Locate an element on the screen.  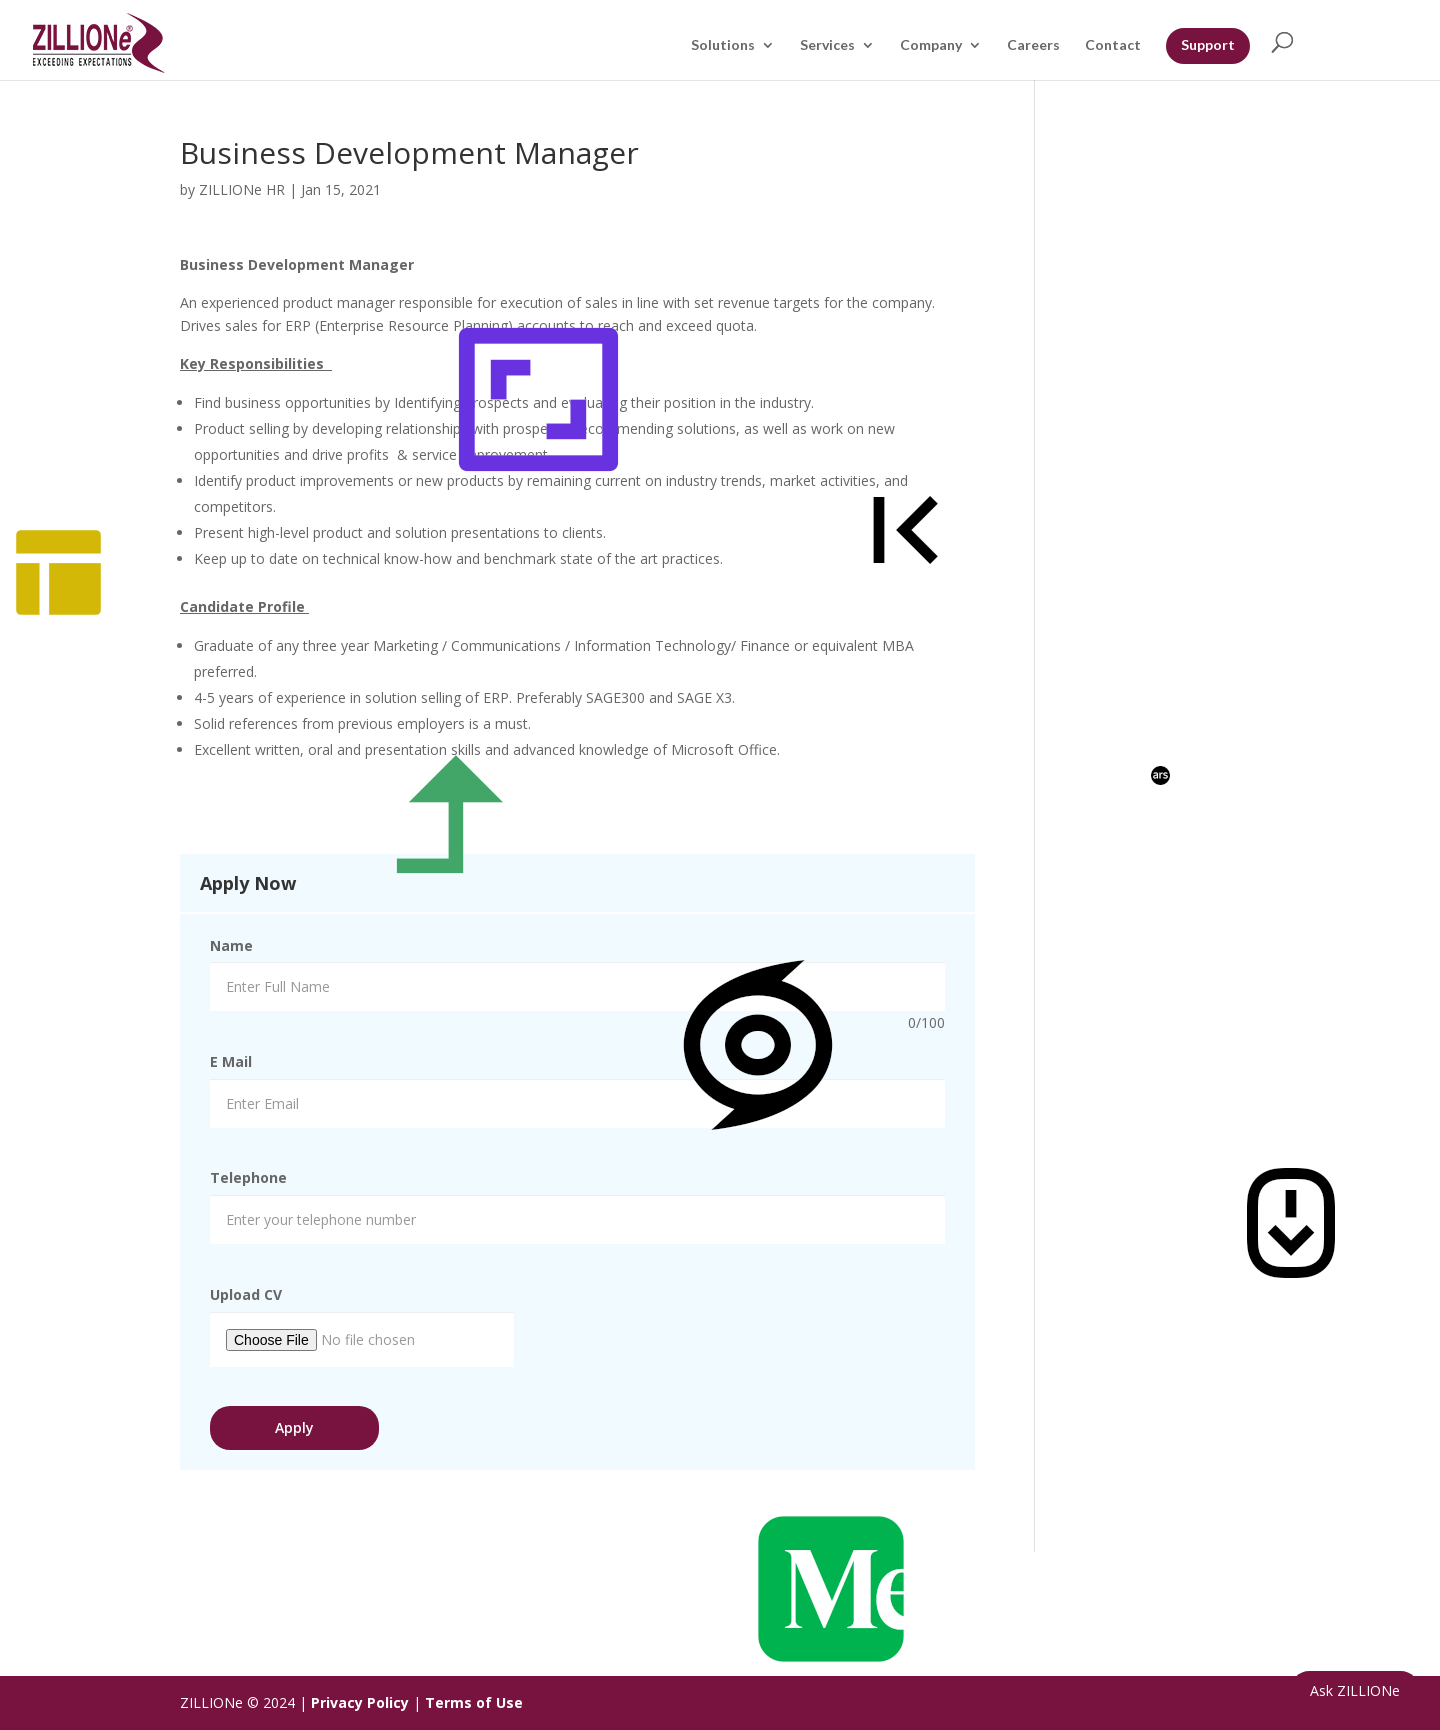
switch to header and sidebar layout view is located at coordinates (58, 572).